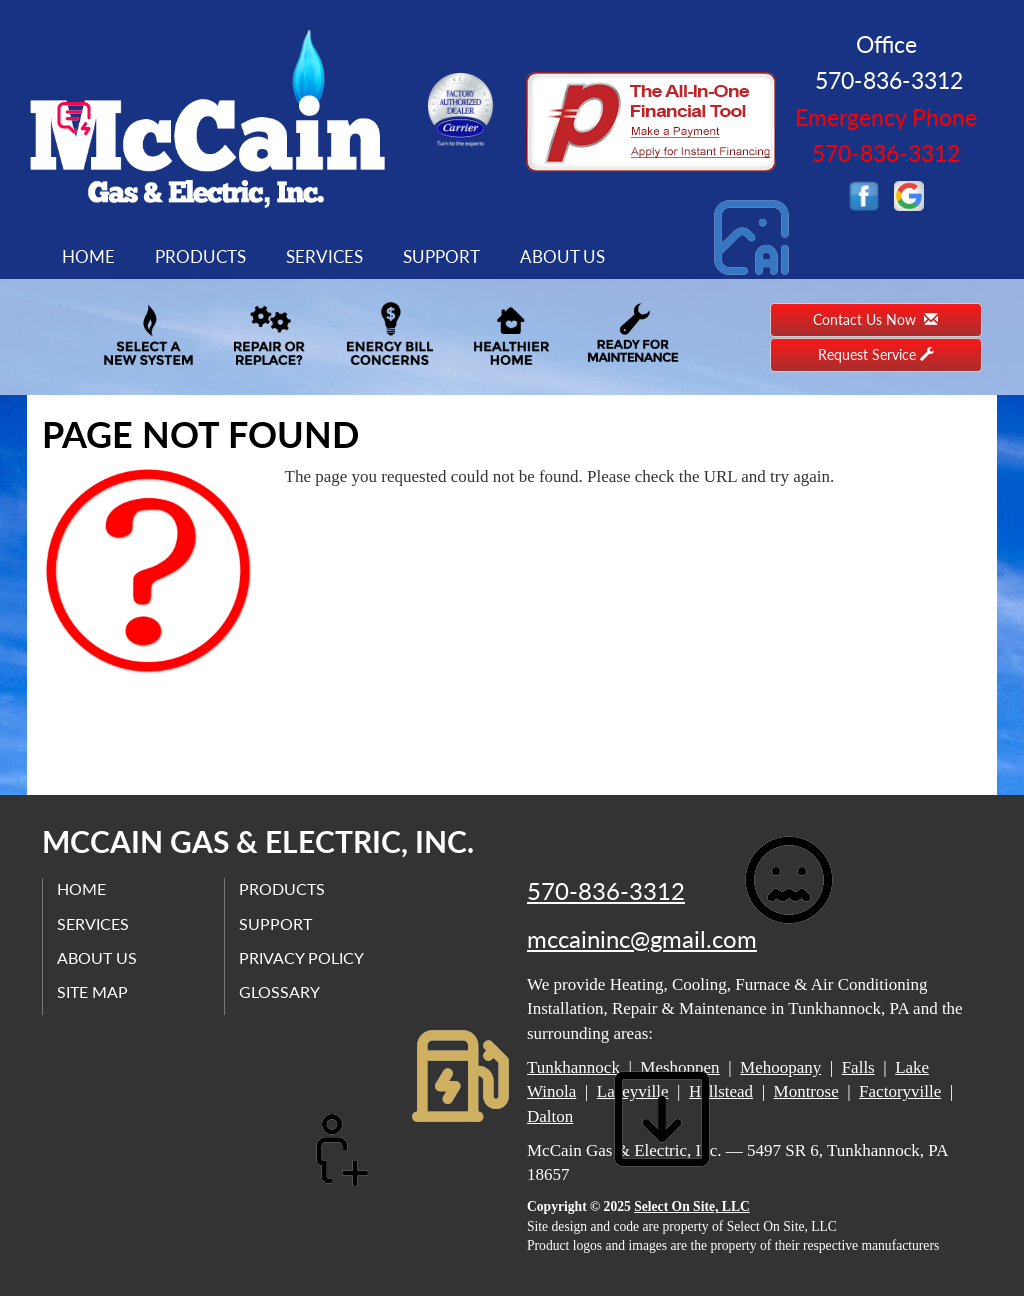 Image resolution: width=1024 pixels, height=1296 pixels. Describe the element at coordinates (332, 1150) in the screenshot. I see `add a new user or contact` at that location.